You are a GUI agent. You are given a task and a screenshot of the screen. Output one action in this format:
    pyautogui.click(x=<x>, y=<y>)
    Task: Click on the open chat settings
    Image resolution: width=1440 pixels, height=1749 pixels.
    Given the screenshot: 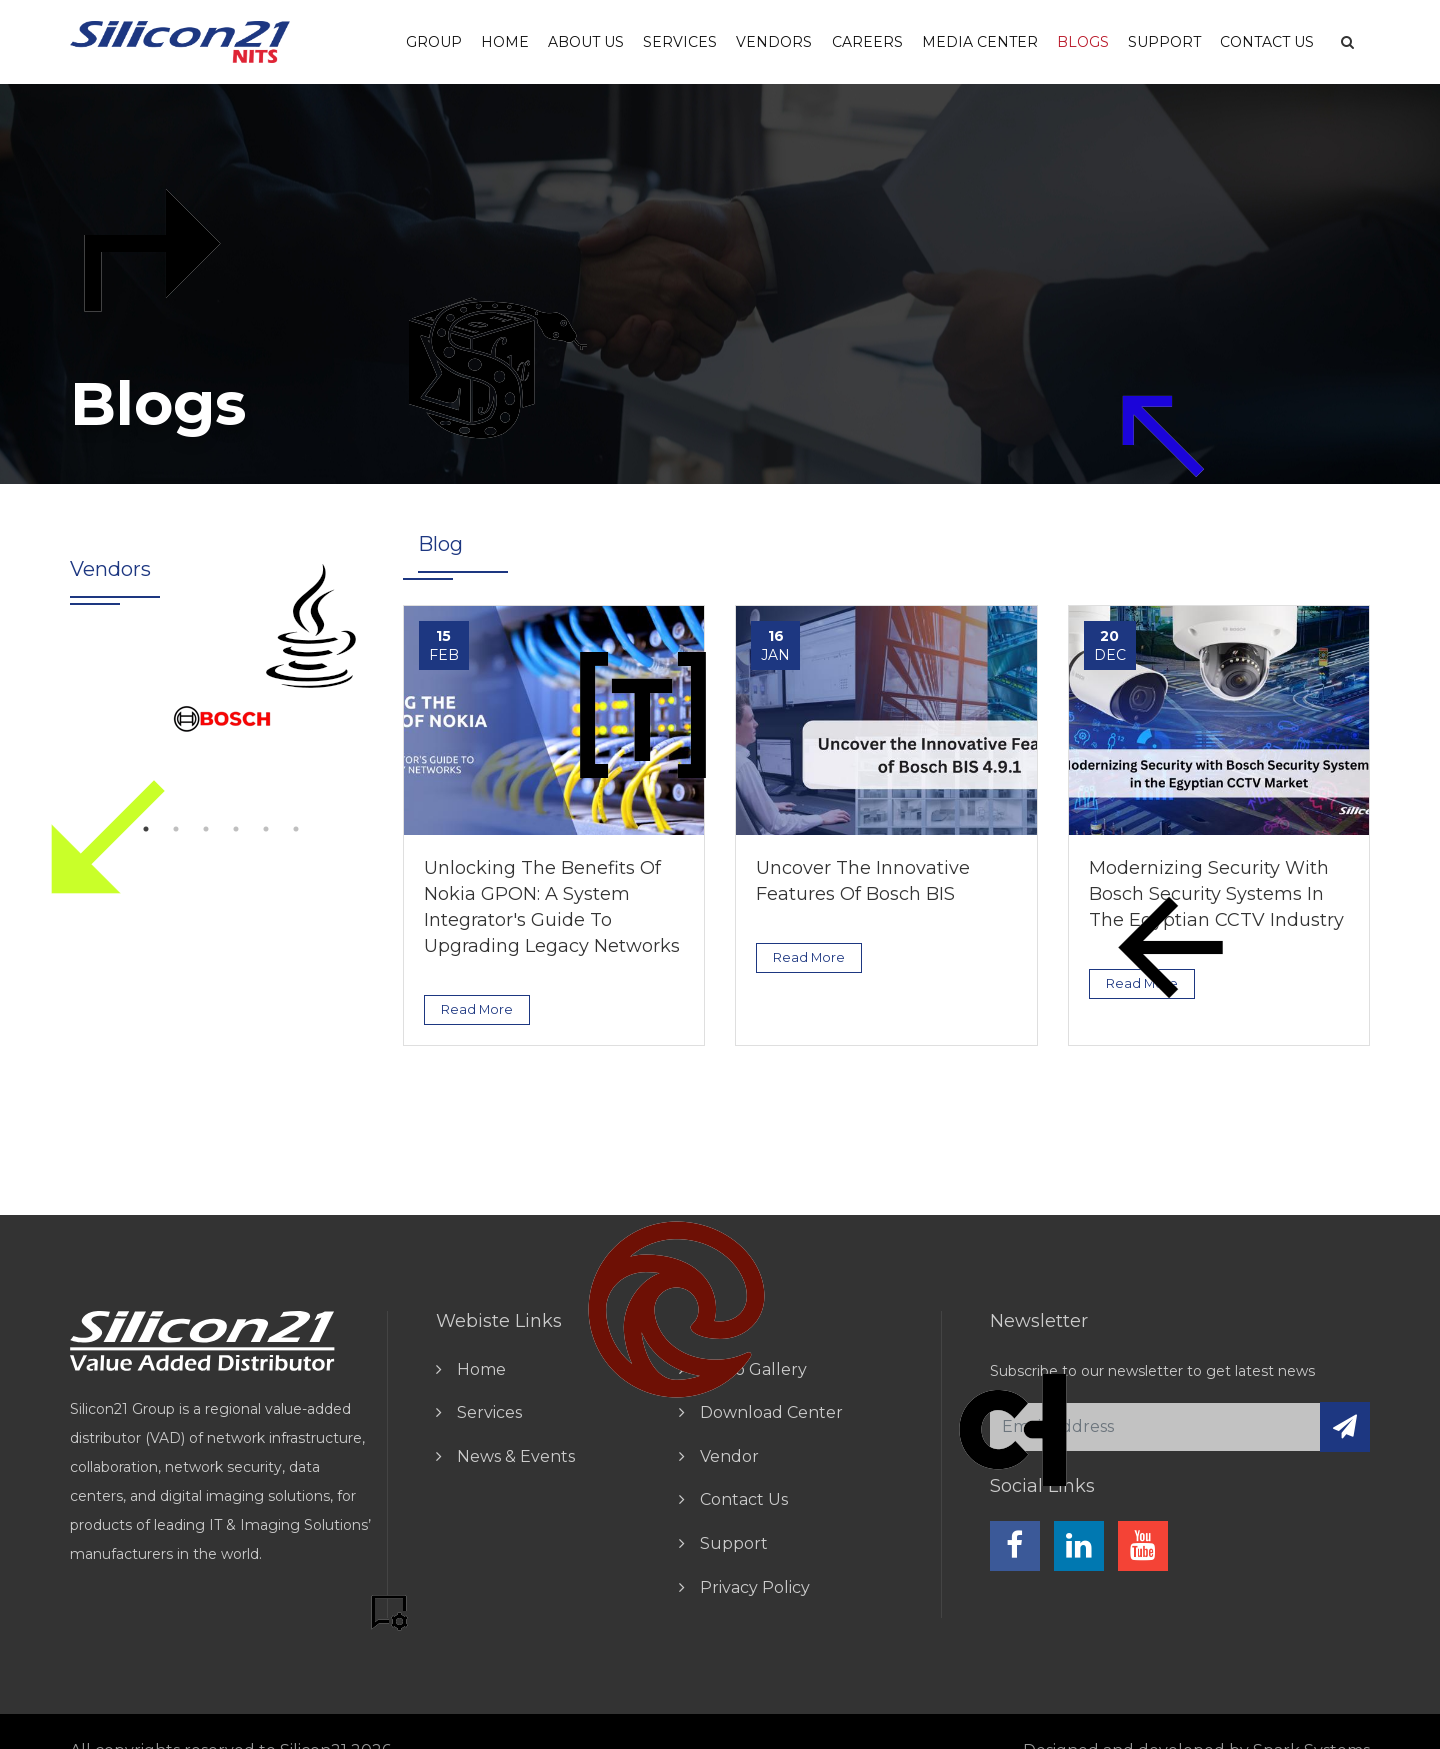 What is the action you would take?
    pyautogui.click(x=389, y=1611)
    